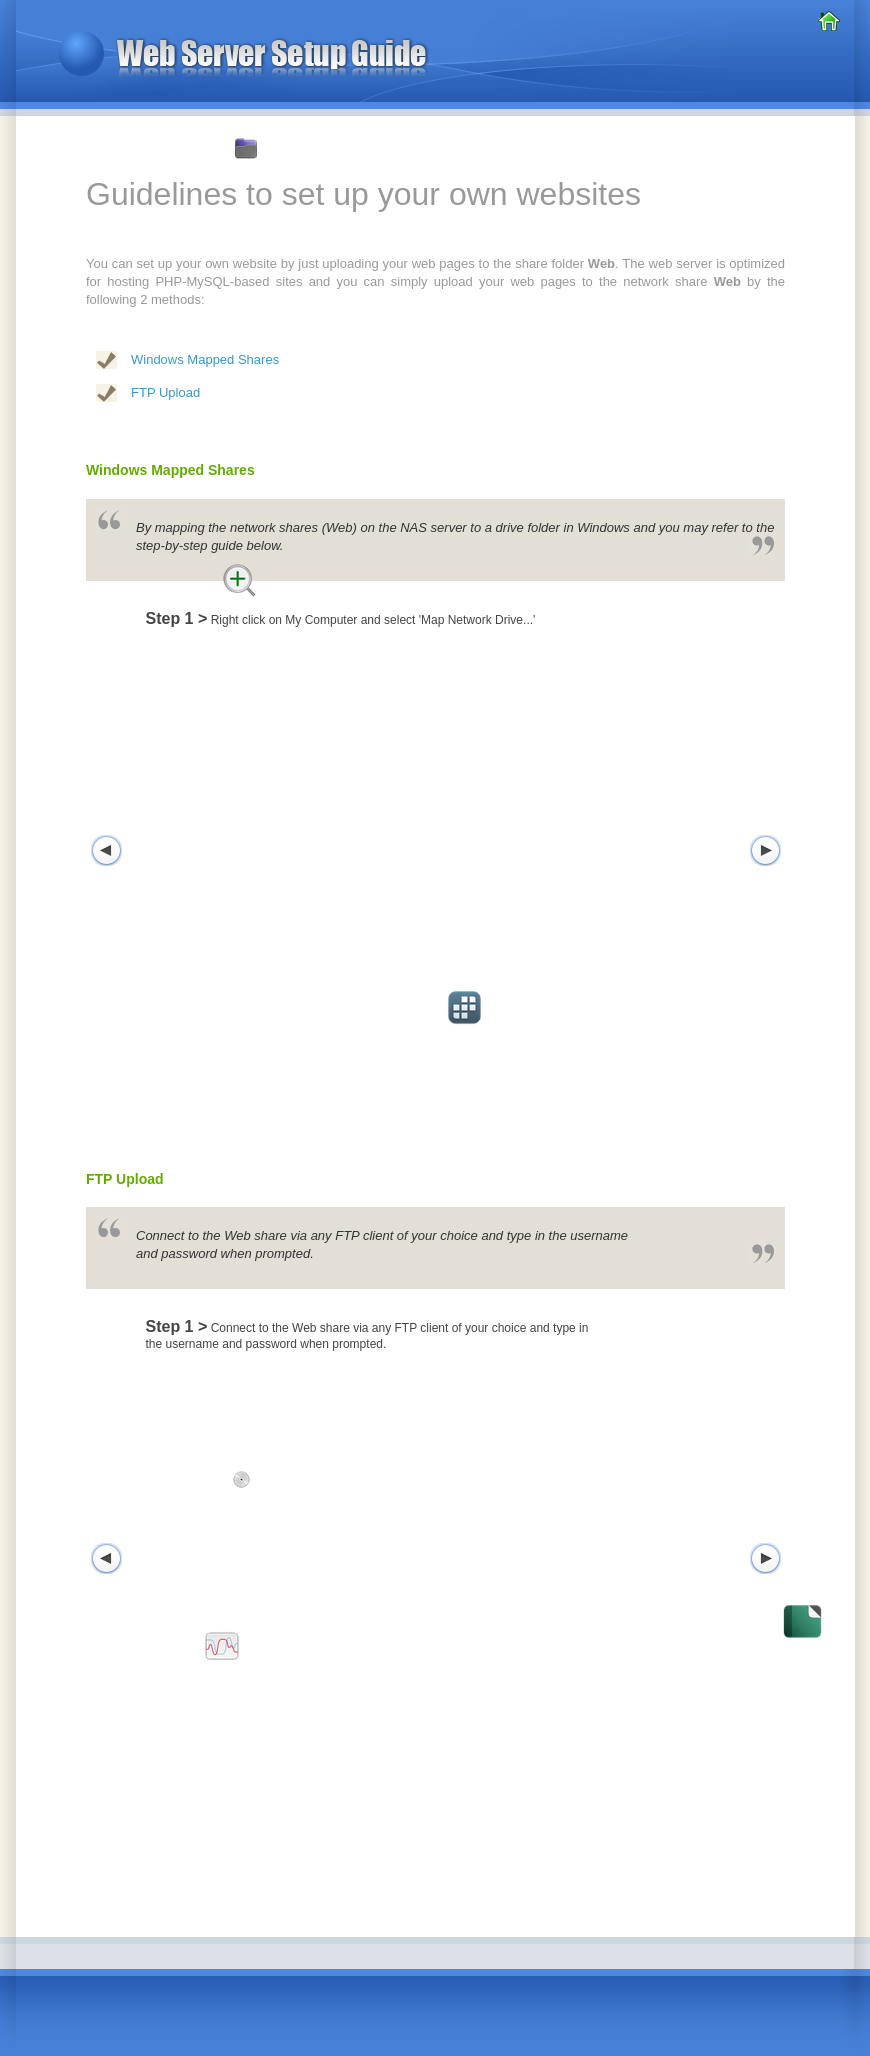 Image resolution: width=870 pixels, height=2056 pixels. I want to click on drop files here to add to folder, so click(246, 148).